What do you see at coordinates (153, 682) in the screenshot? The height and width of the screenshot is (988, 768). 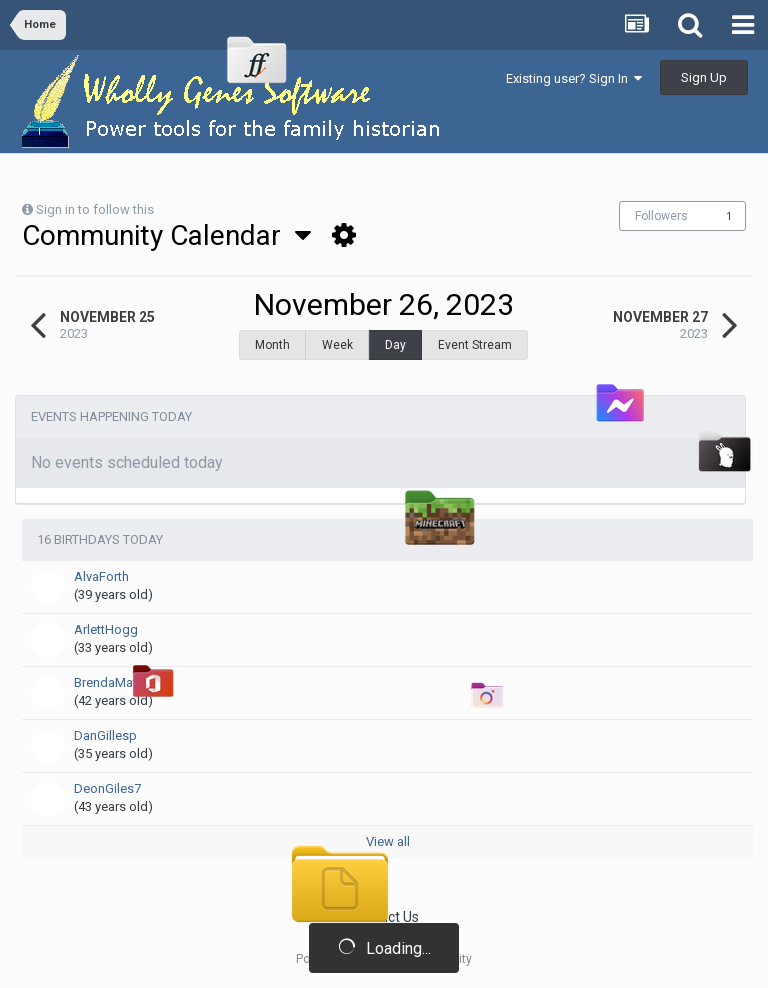 I see `open microsoft office documents folder` at bounding box center [153, 682].